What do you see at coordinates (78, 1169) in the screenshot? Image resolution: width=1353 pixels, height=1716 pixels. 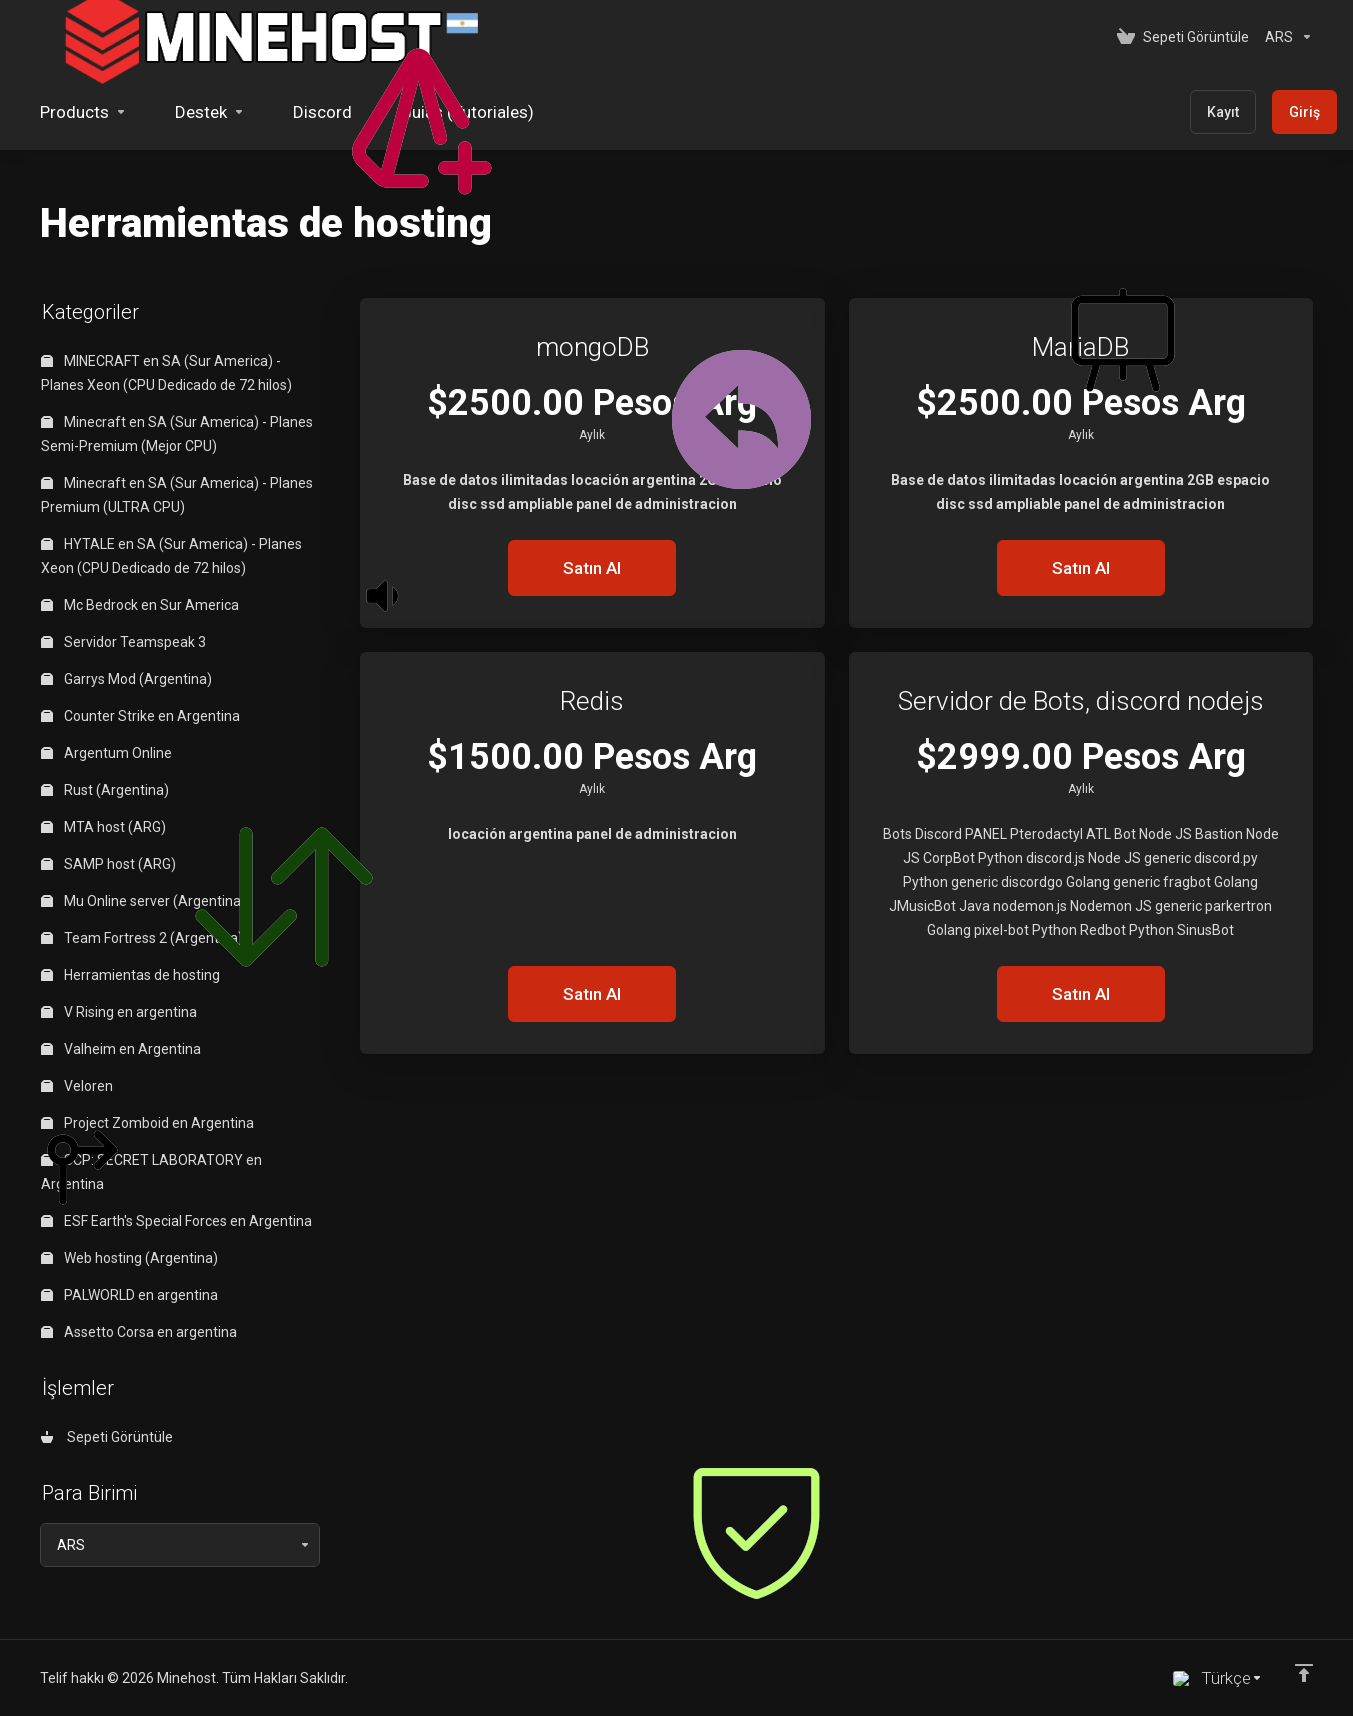 I see `take the right exit at the roundabout` at bounding box center [78, 1169].